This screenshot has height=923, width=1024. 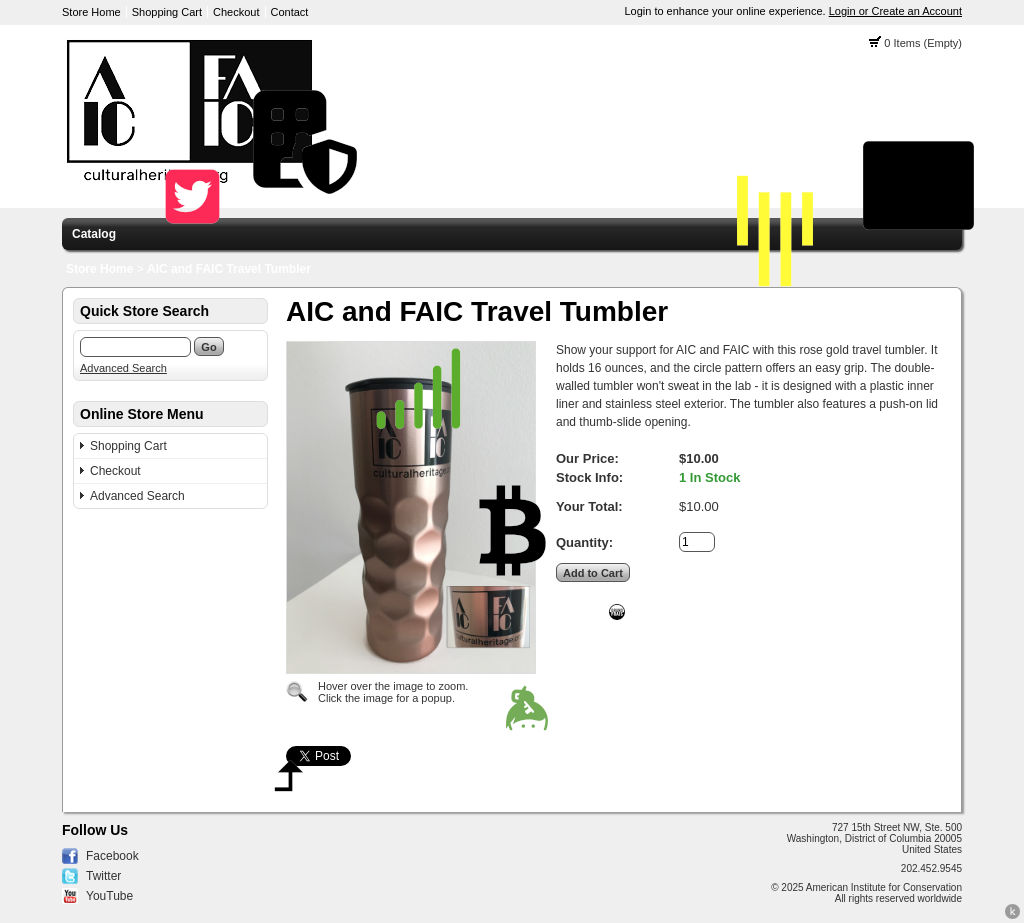 I want to click on indicates full signal strength, so click(x=418, y=388).